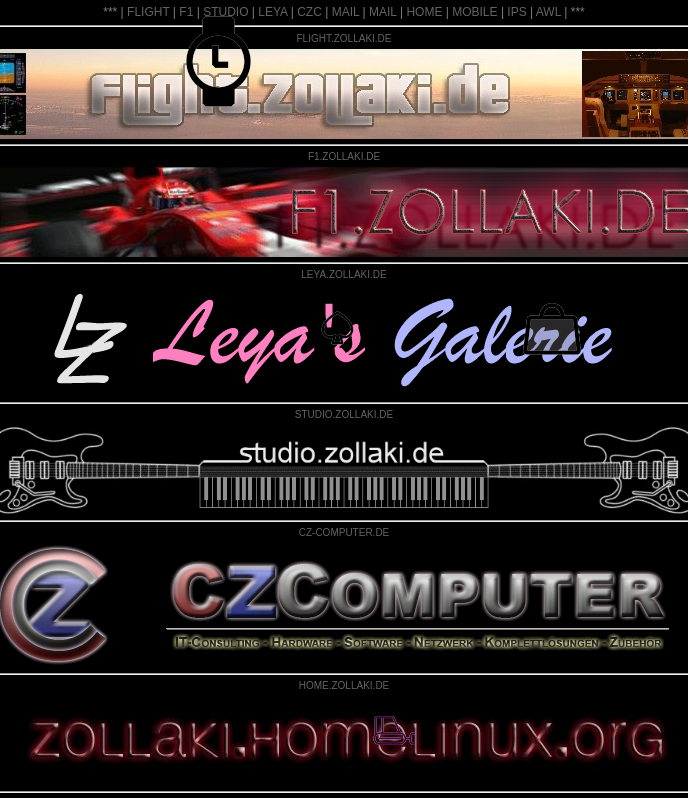 The width and height of the screenshot is (688, 798). I want to click on construction or building in progress, so click(394, 730).